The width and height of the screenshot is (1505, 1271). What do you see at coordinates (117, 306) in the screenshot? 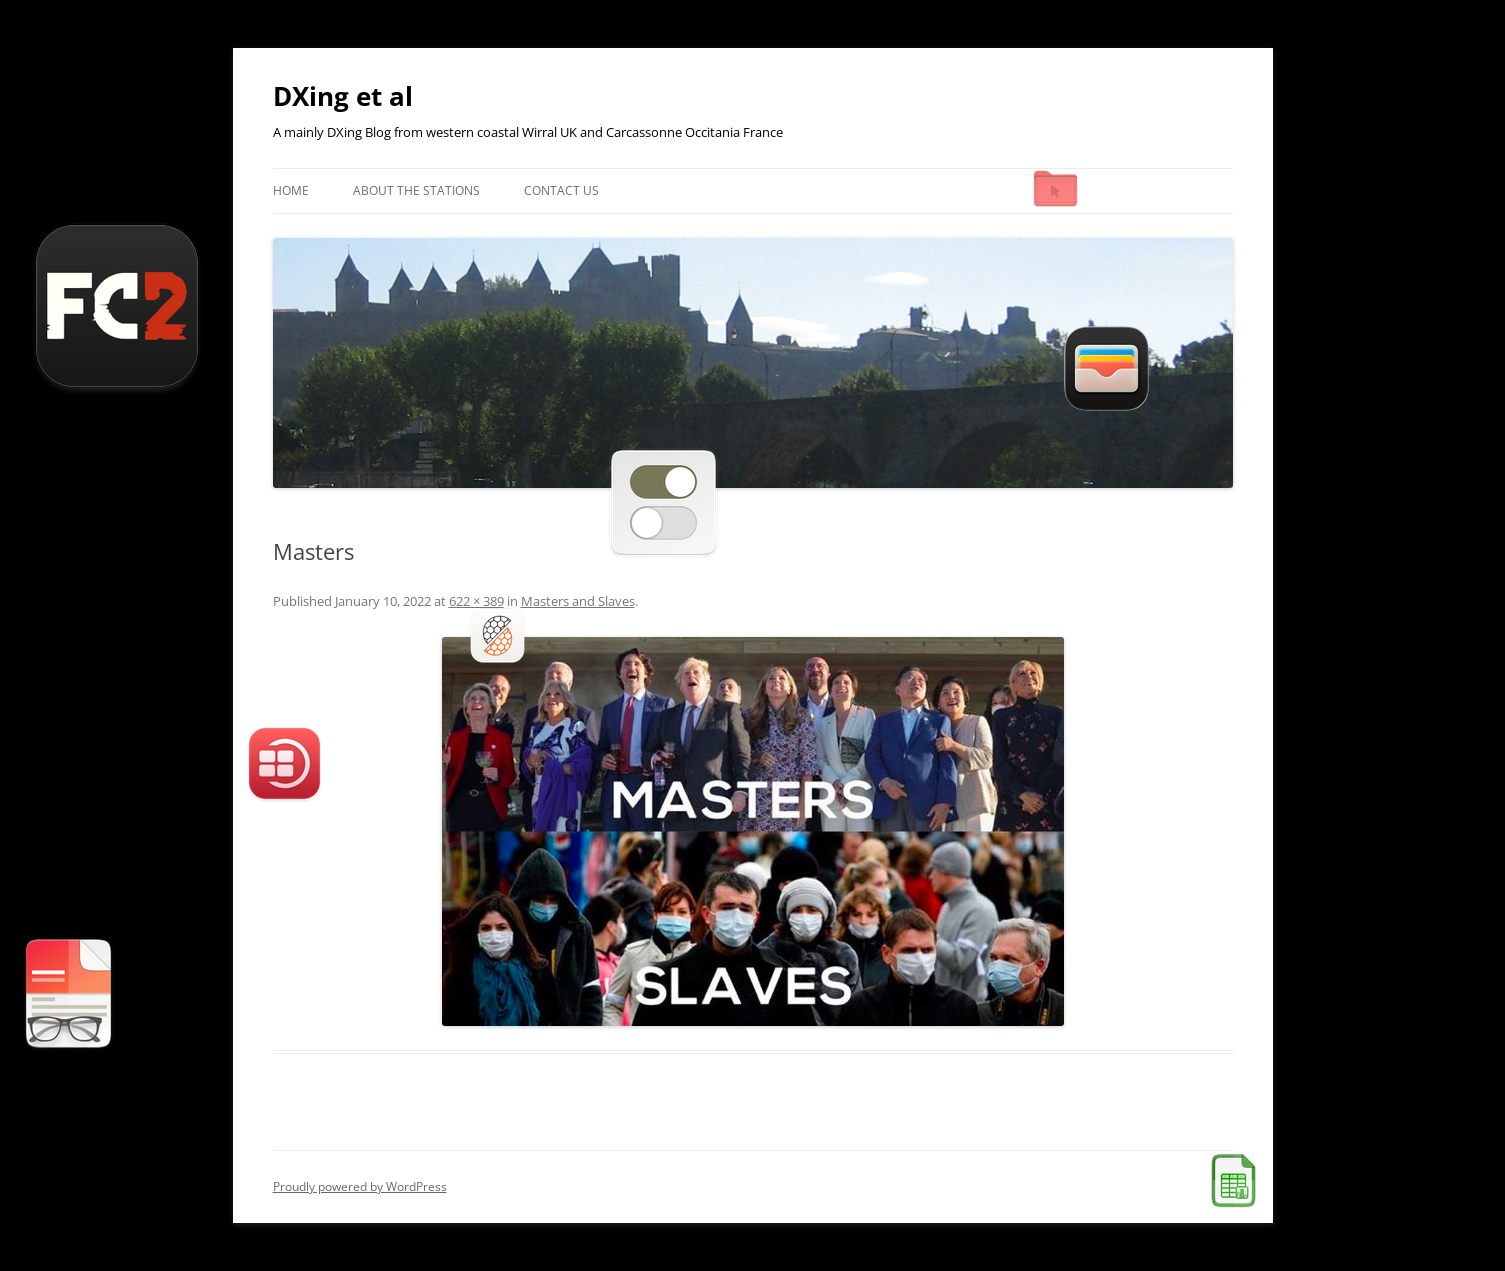
I see `launch far cry 2 game` at bounding box center [117, 306].